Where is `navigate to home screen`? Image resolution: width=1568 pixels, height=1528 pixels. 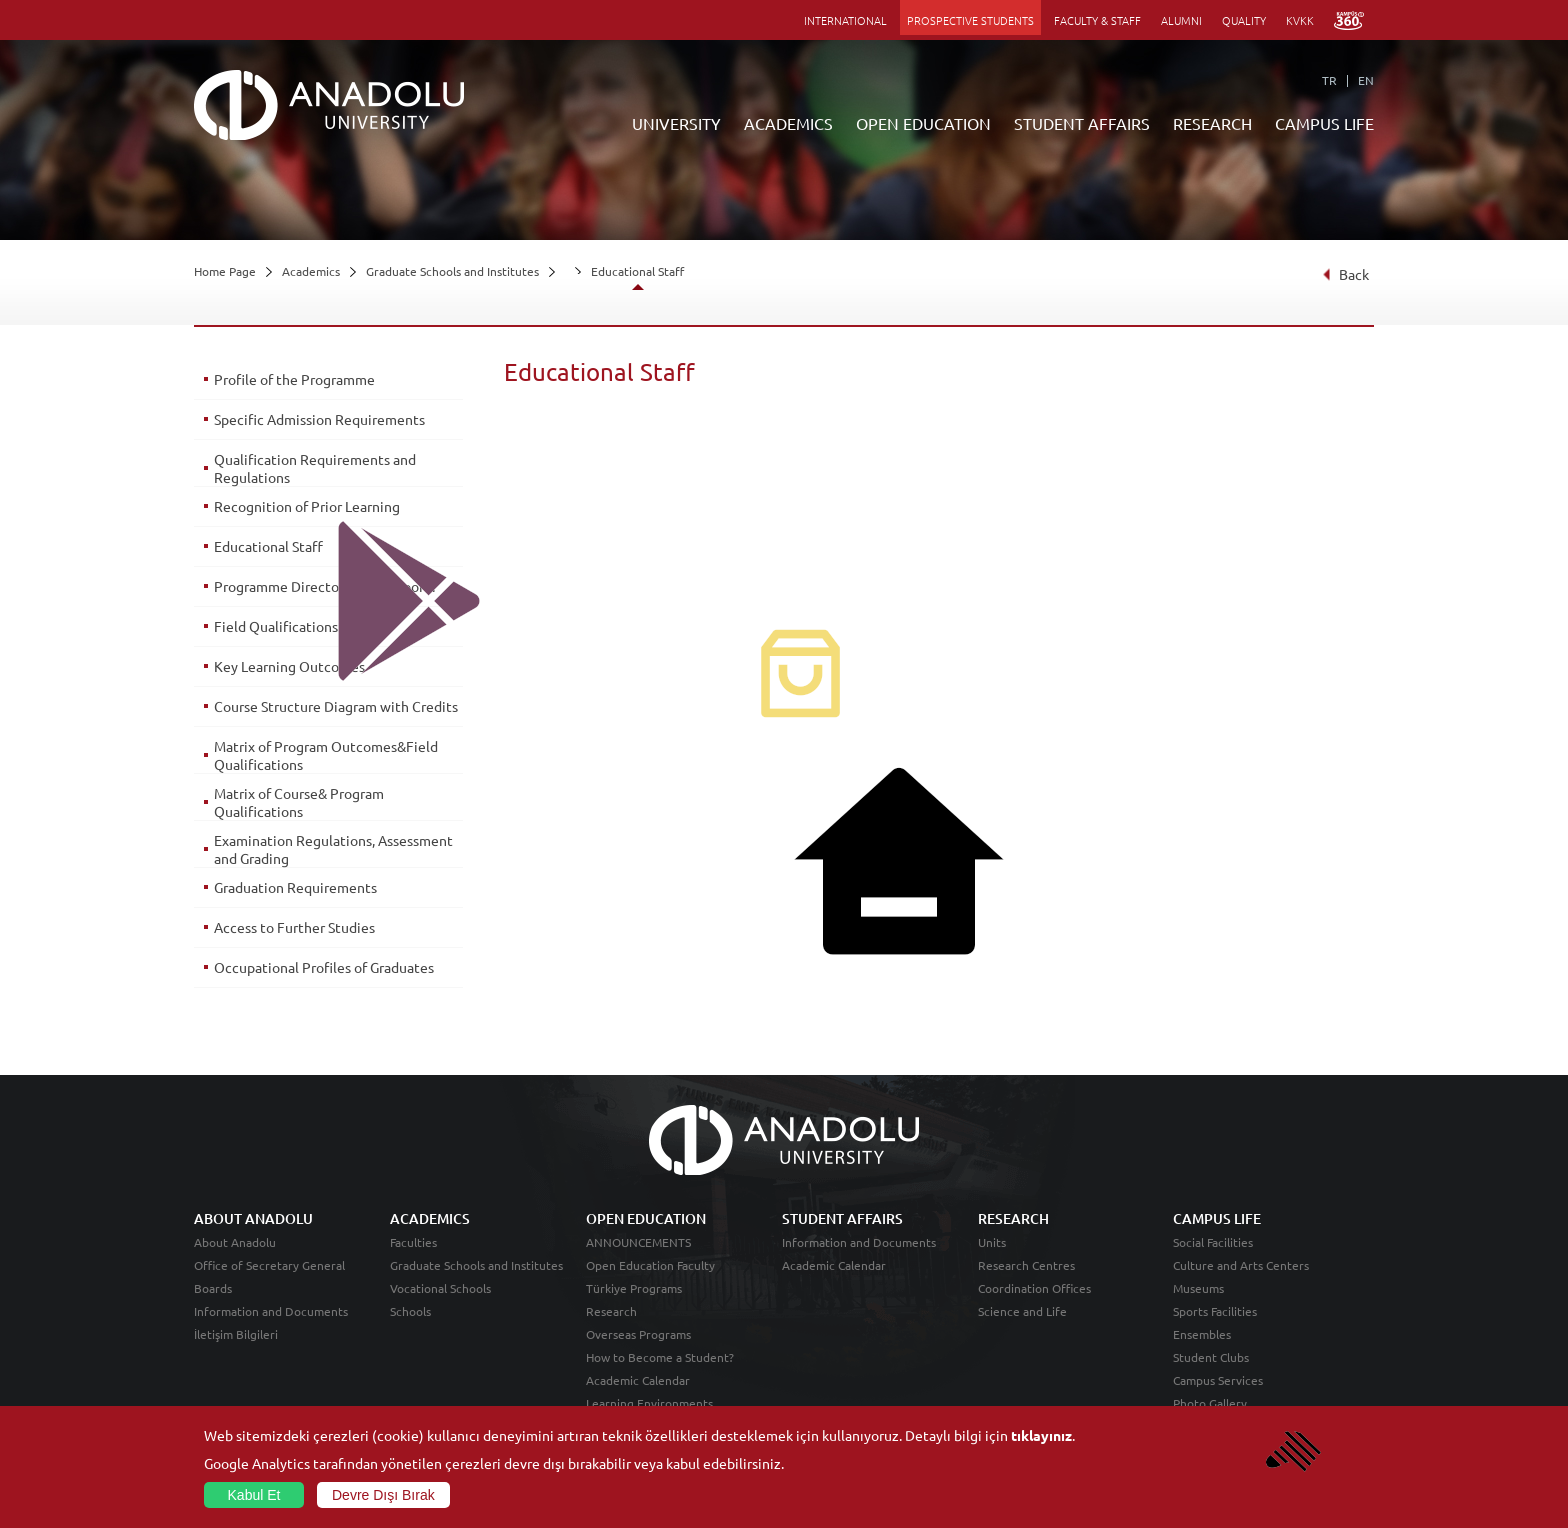
navigate to home screen is located at coordinates (899, 869).